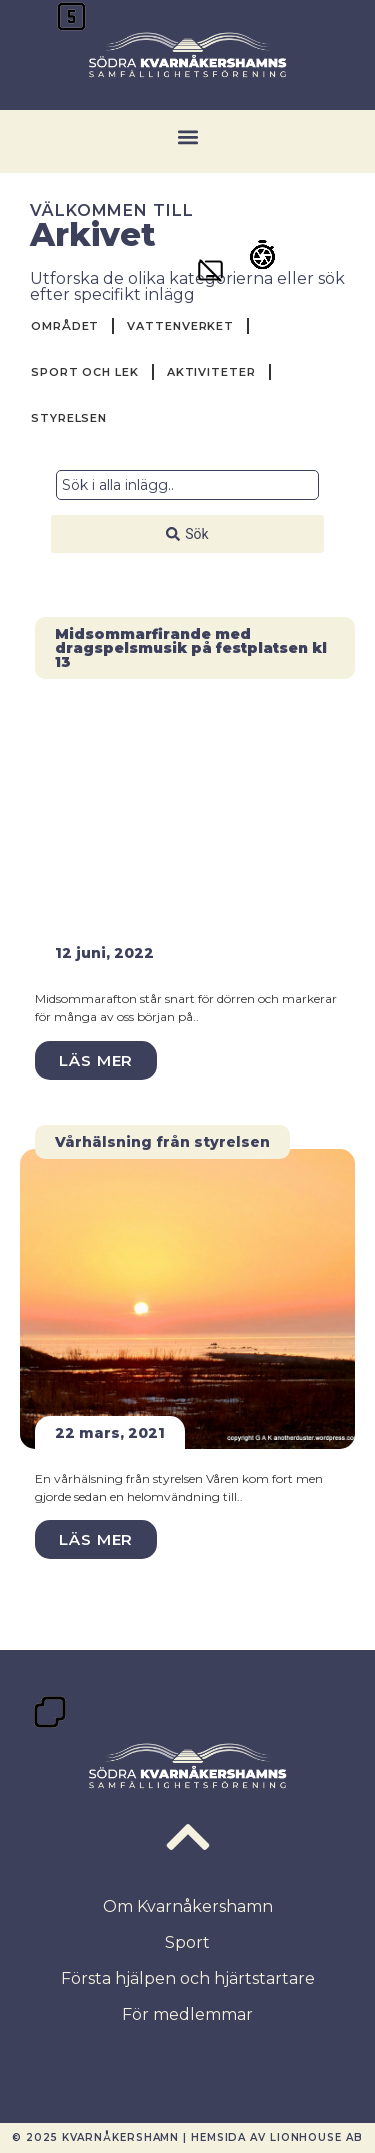 The image size is (375, 2153). I want to click on select or navigate to item number 5, so click(71, 16).